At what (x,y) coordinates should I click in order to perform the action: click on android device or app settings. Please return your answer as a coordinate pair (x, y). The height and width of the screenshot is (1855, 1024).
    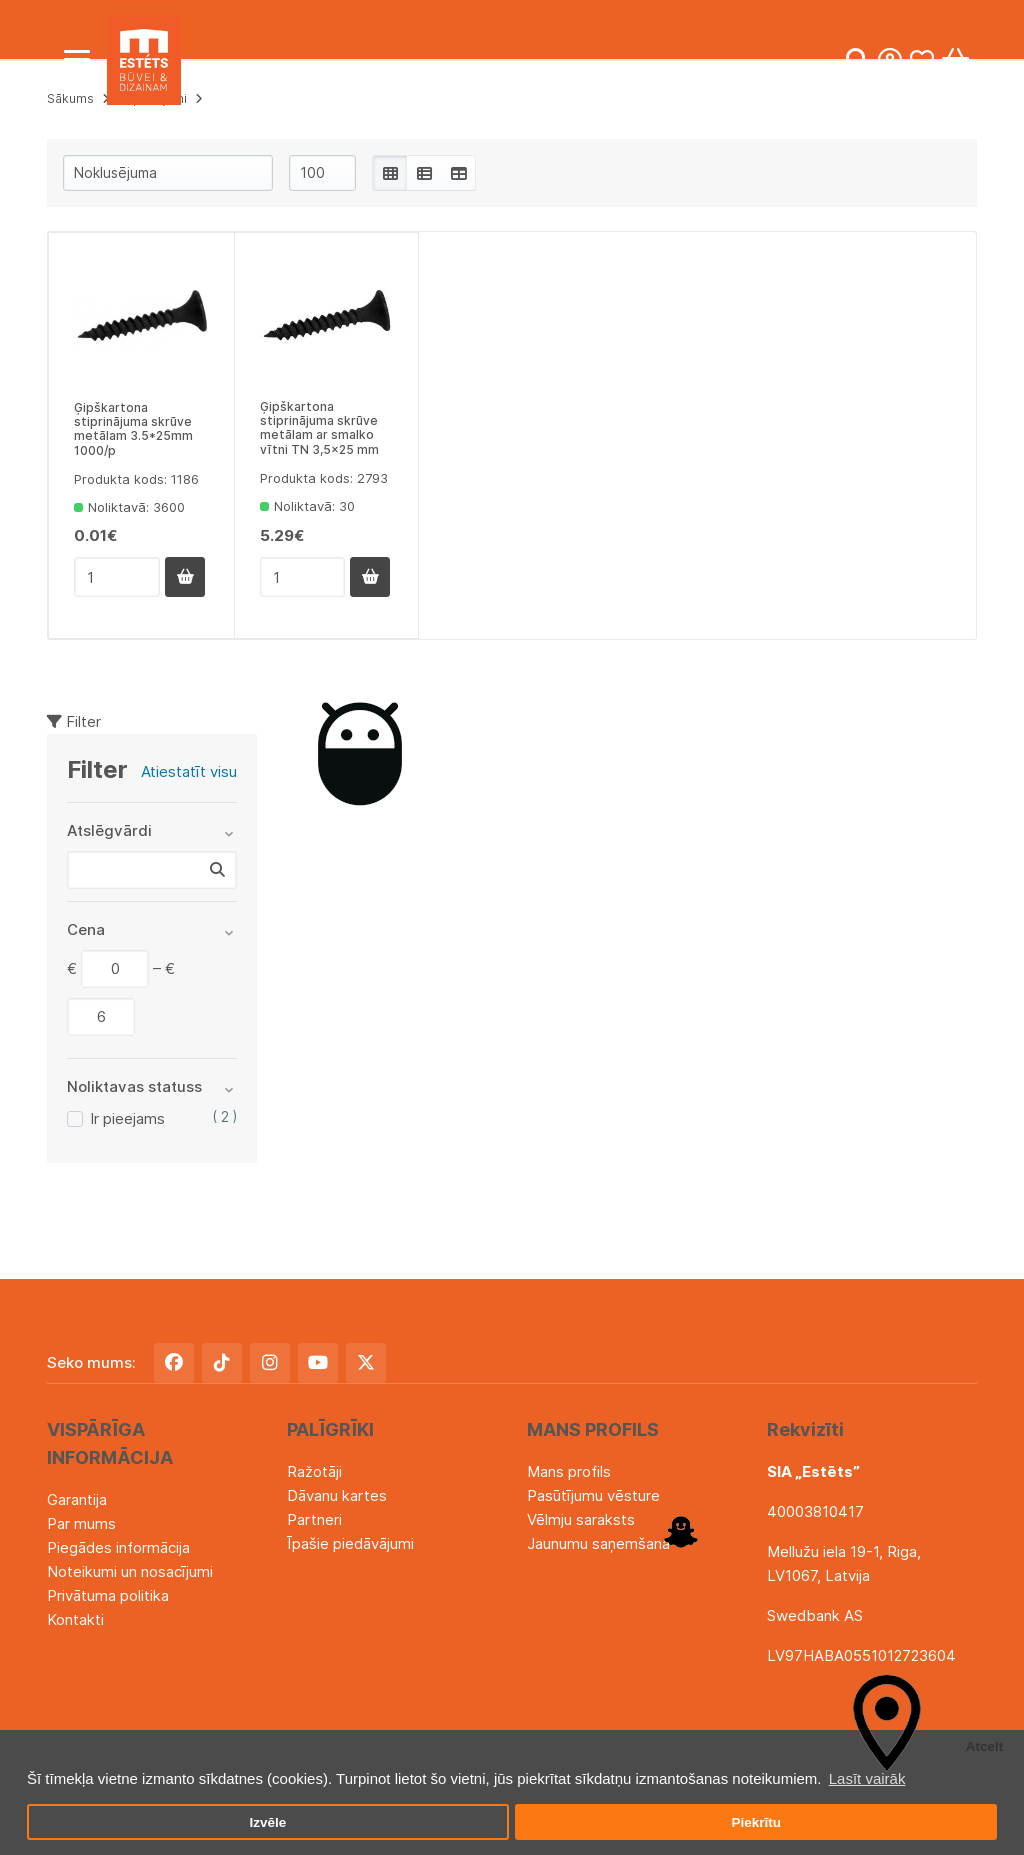
    Looking at the image, I should click on (360, 752).